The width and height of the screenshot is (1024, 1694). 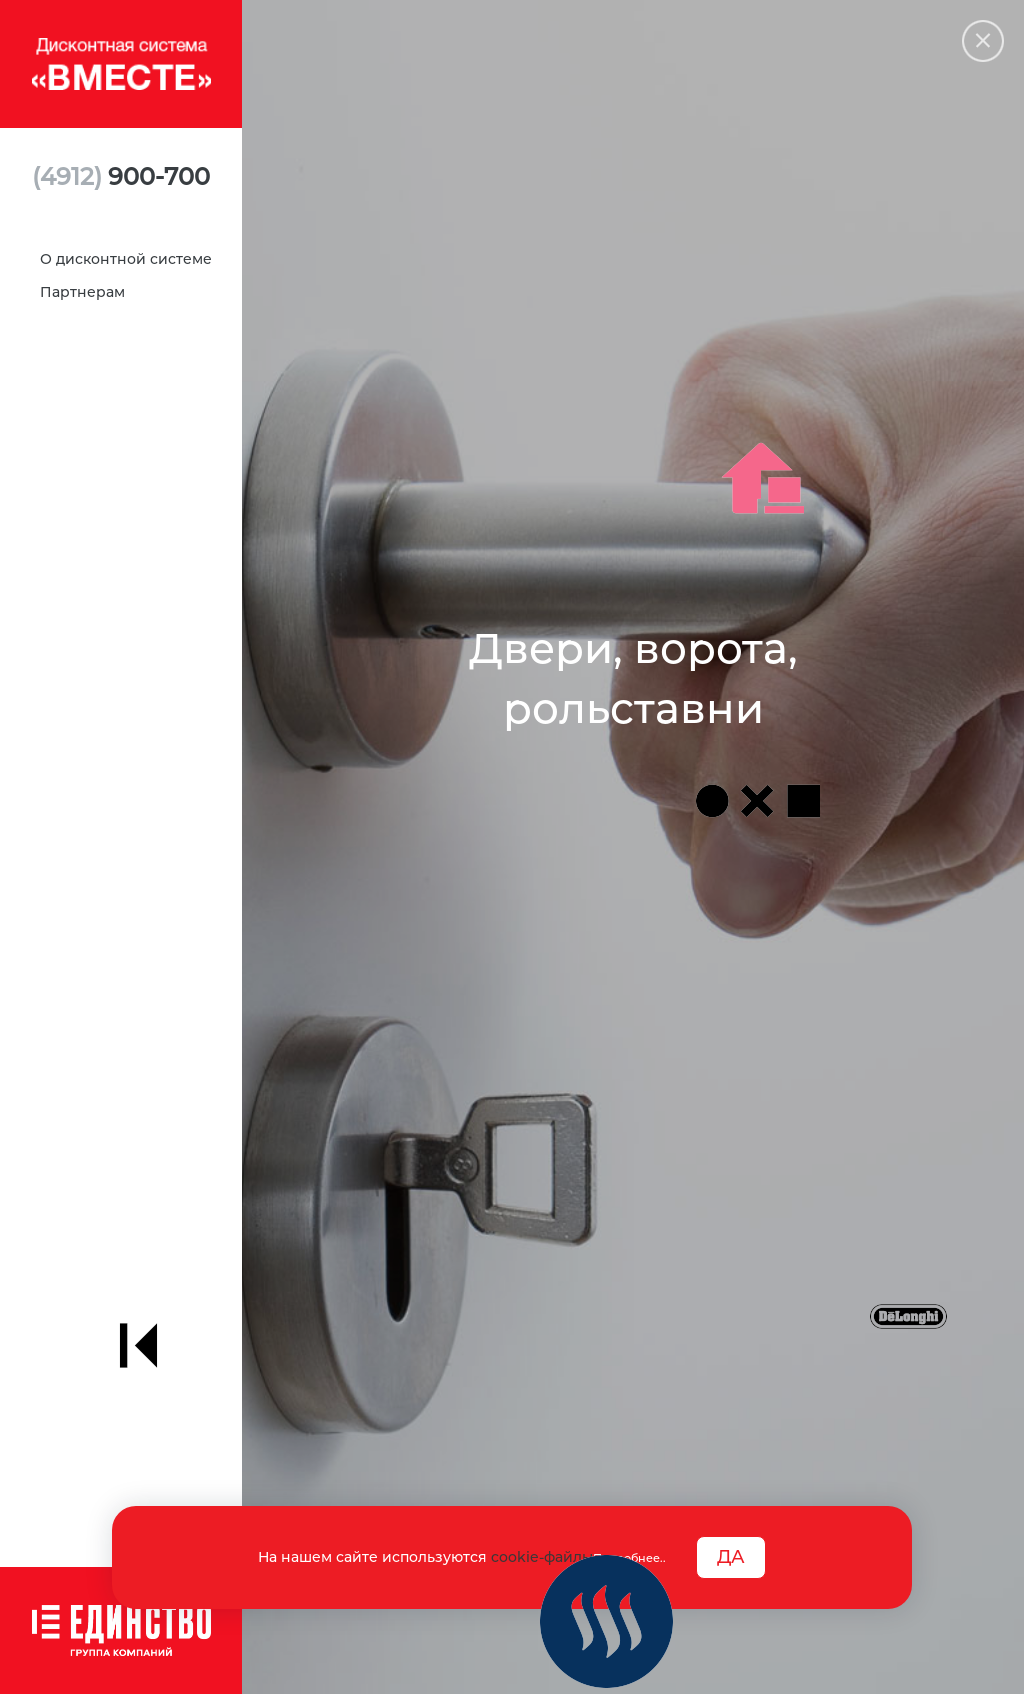 I want to click on access home office or remote work settings, so click(x=761, y=481).